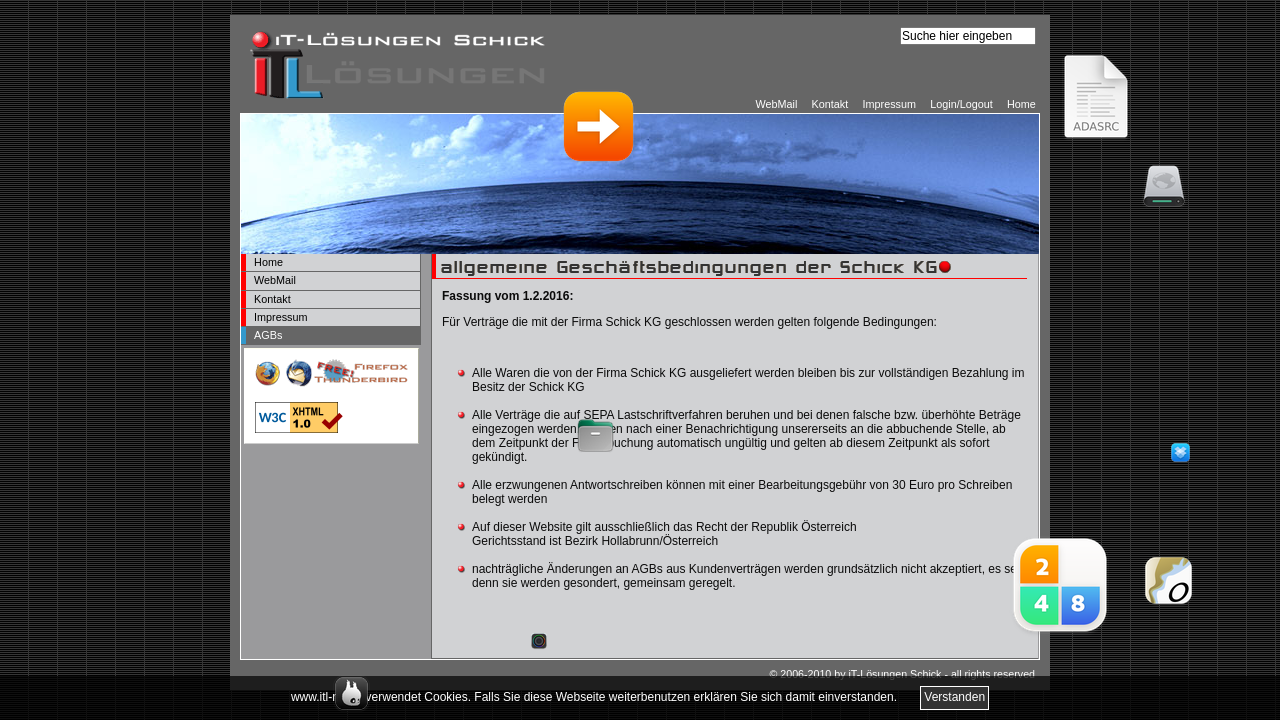 Image resolution: width=1280 pixels, height=720 pixels. Describe the element at coordinates (1060, 585) in the screenshot. I see `launch the 2048 puzzle game` at that location.